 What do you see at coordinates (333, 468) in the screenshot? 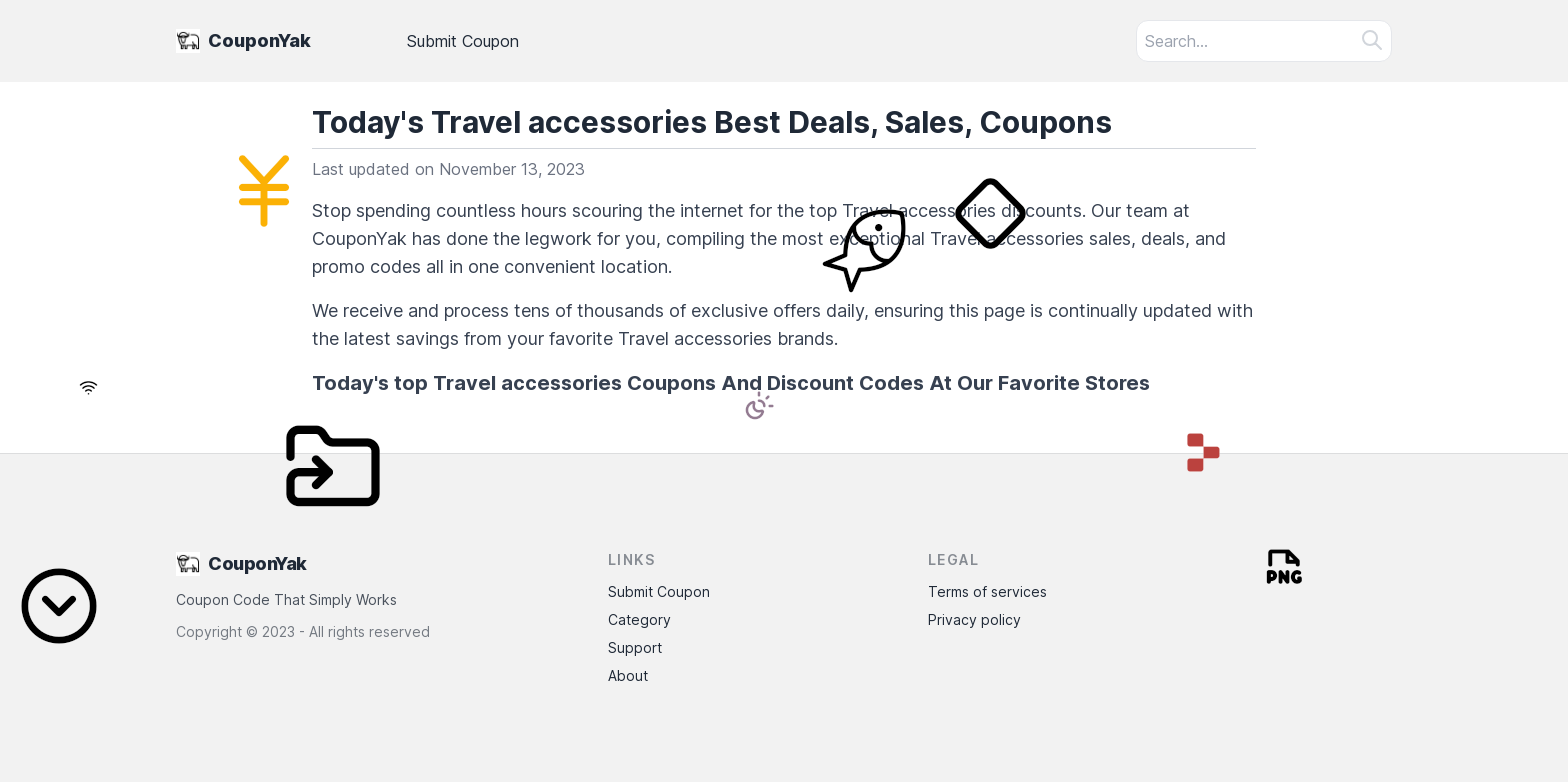
I see `create a symbolic link to this folder` at bounding box center [333, 468].